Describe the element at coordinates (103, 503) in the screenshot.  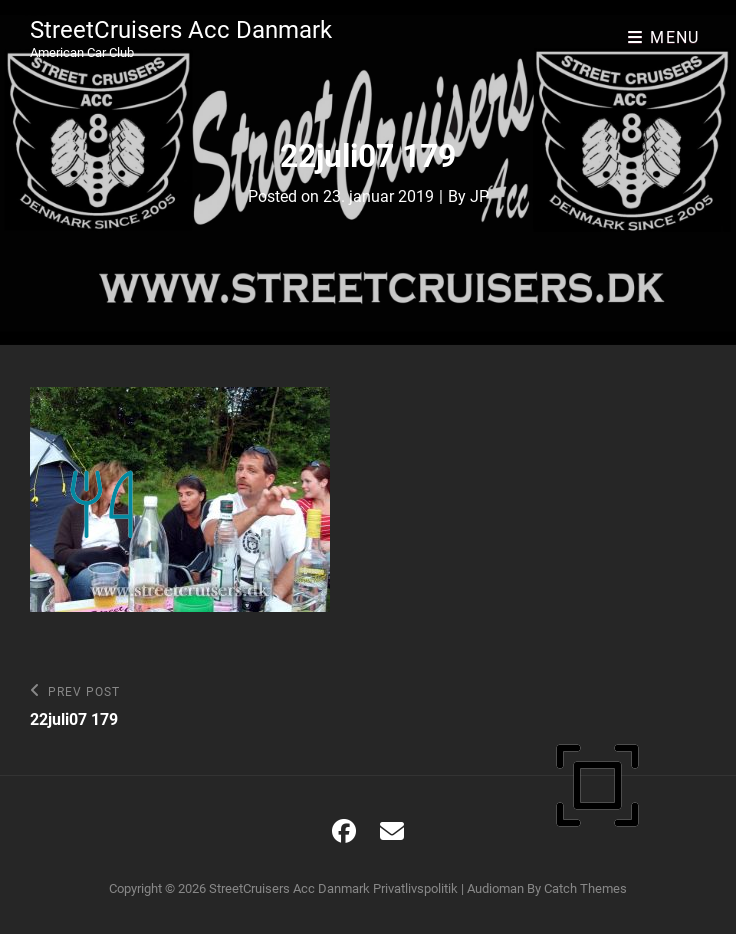
I see `access food and dining options` at that location.